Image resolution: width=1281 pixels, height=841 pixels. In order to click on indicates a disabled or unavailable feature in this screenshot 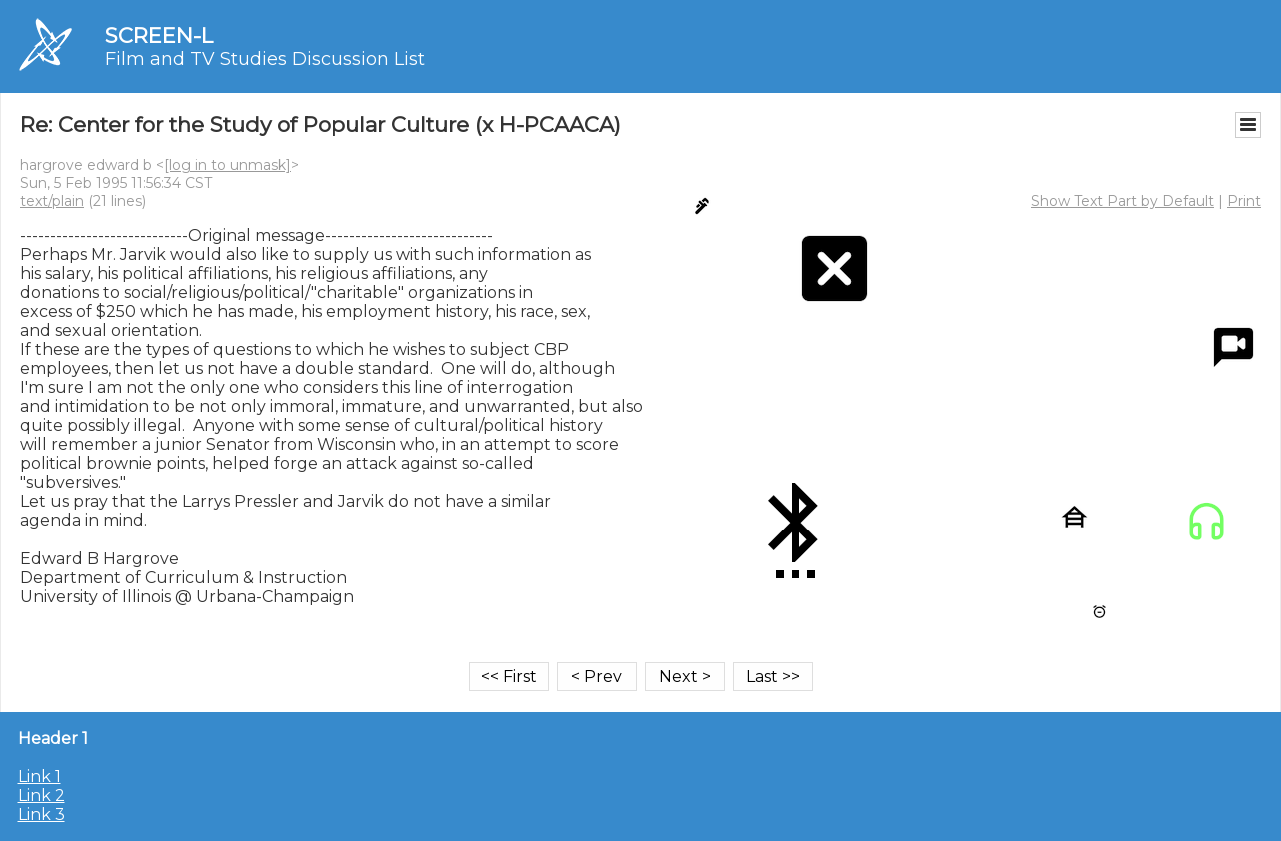, I will do `click(834, 268)`.